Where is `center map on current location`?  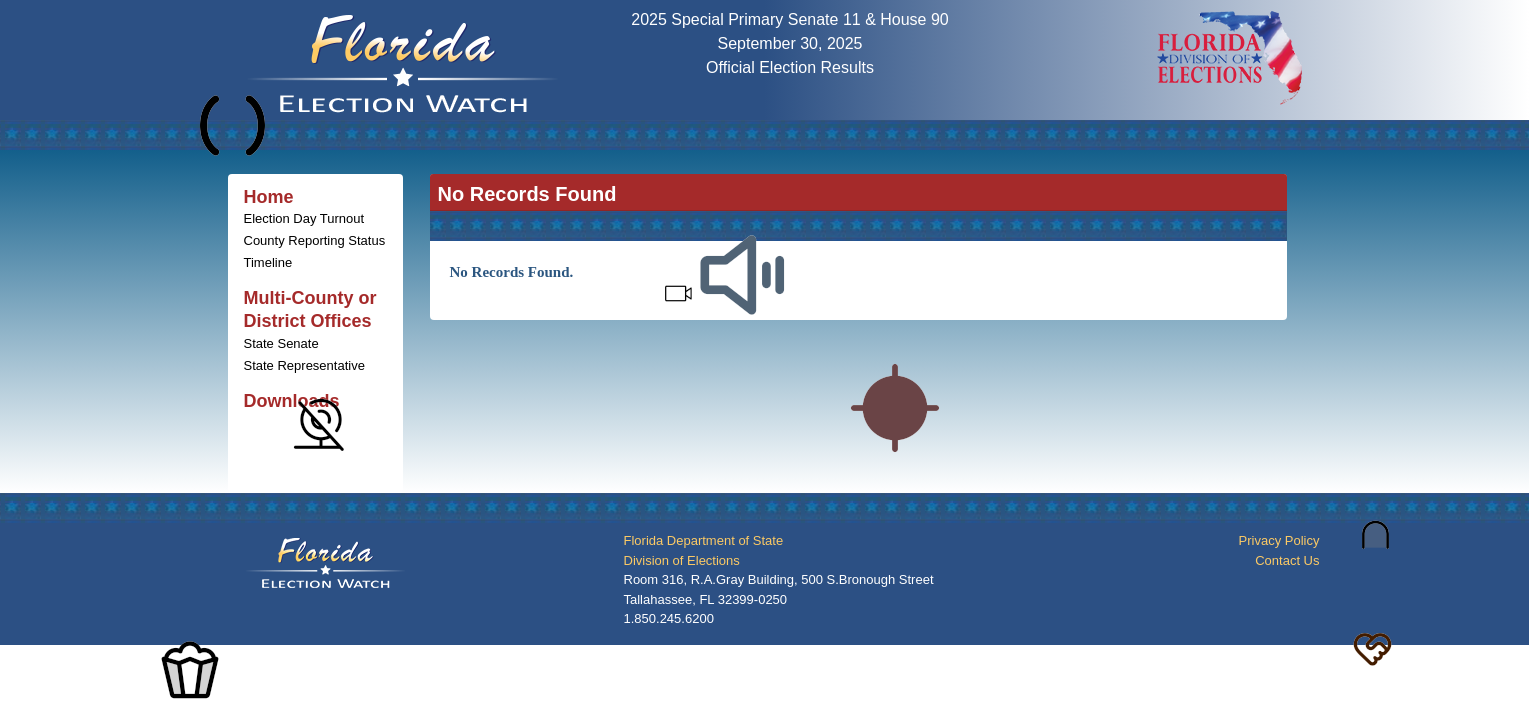
center map on current location is located at coordinates (895, 408).